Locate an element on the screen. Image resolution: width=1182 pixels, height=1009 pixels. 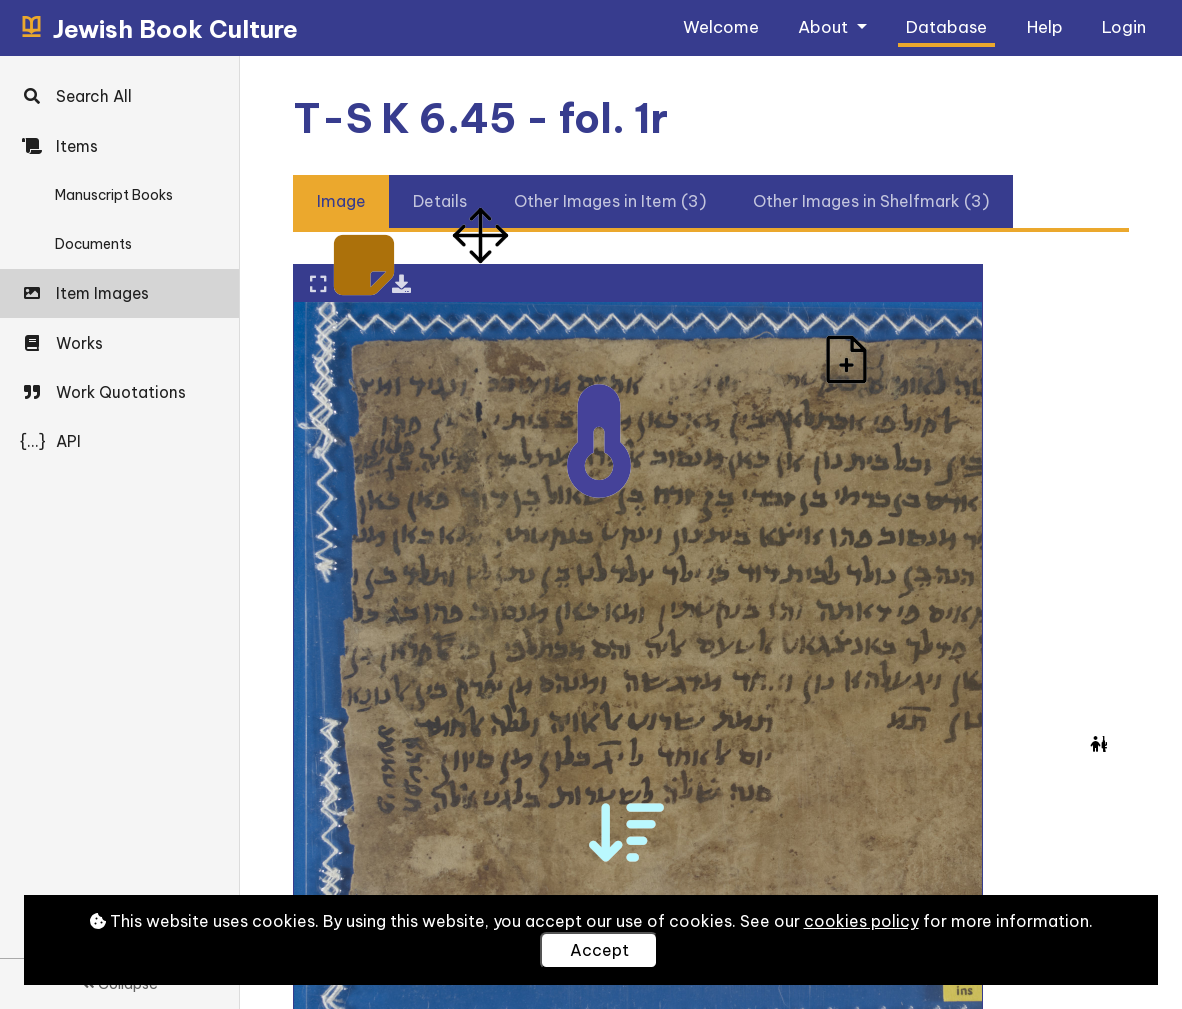
indicates child soldier awareness or prevention cause is located at coordinates (1099, 744).